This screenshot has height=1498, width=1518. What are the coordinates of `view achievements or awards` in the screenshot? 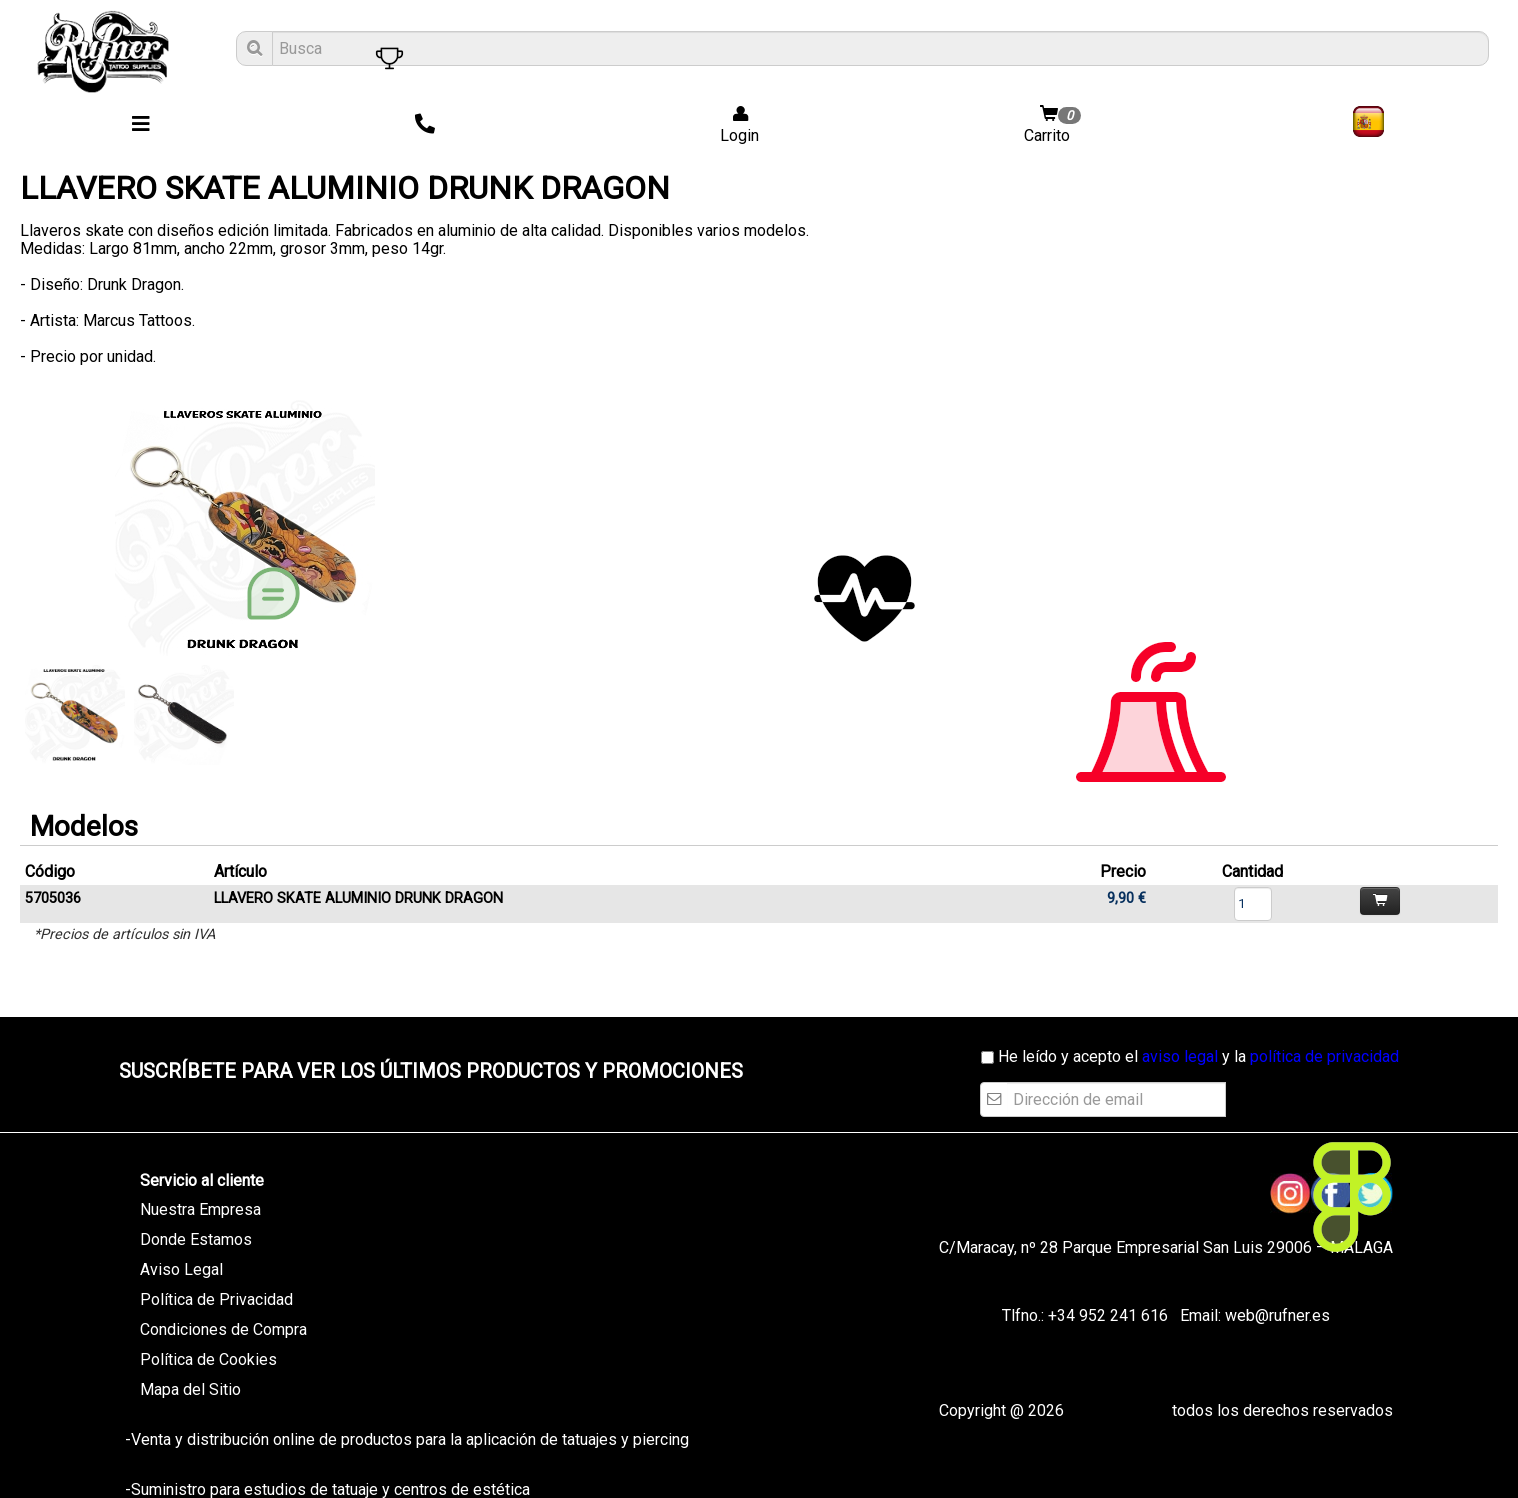 It's located at (389, 57).